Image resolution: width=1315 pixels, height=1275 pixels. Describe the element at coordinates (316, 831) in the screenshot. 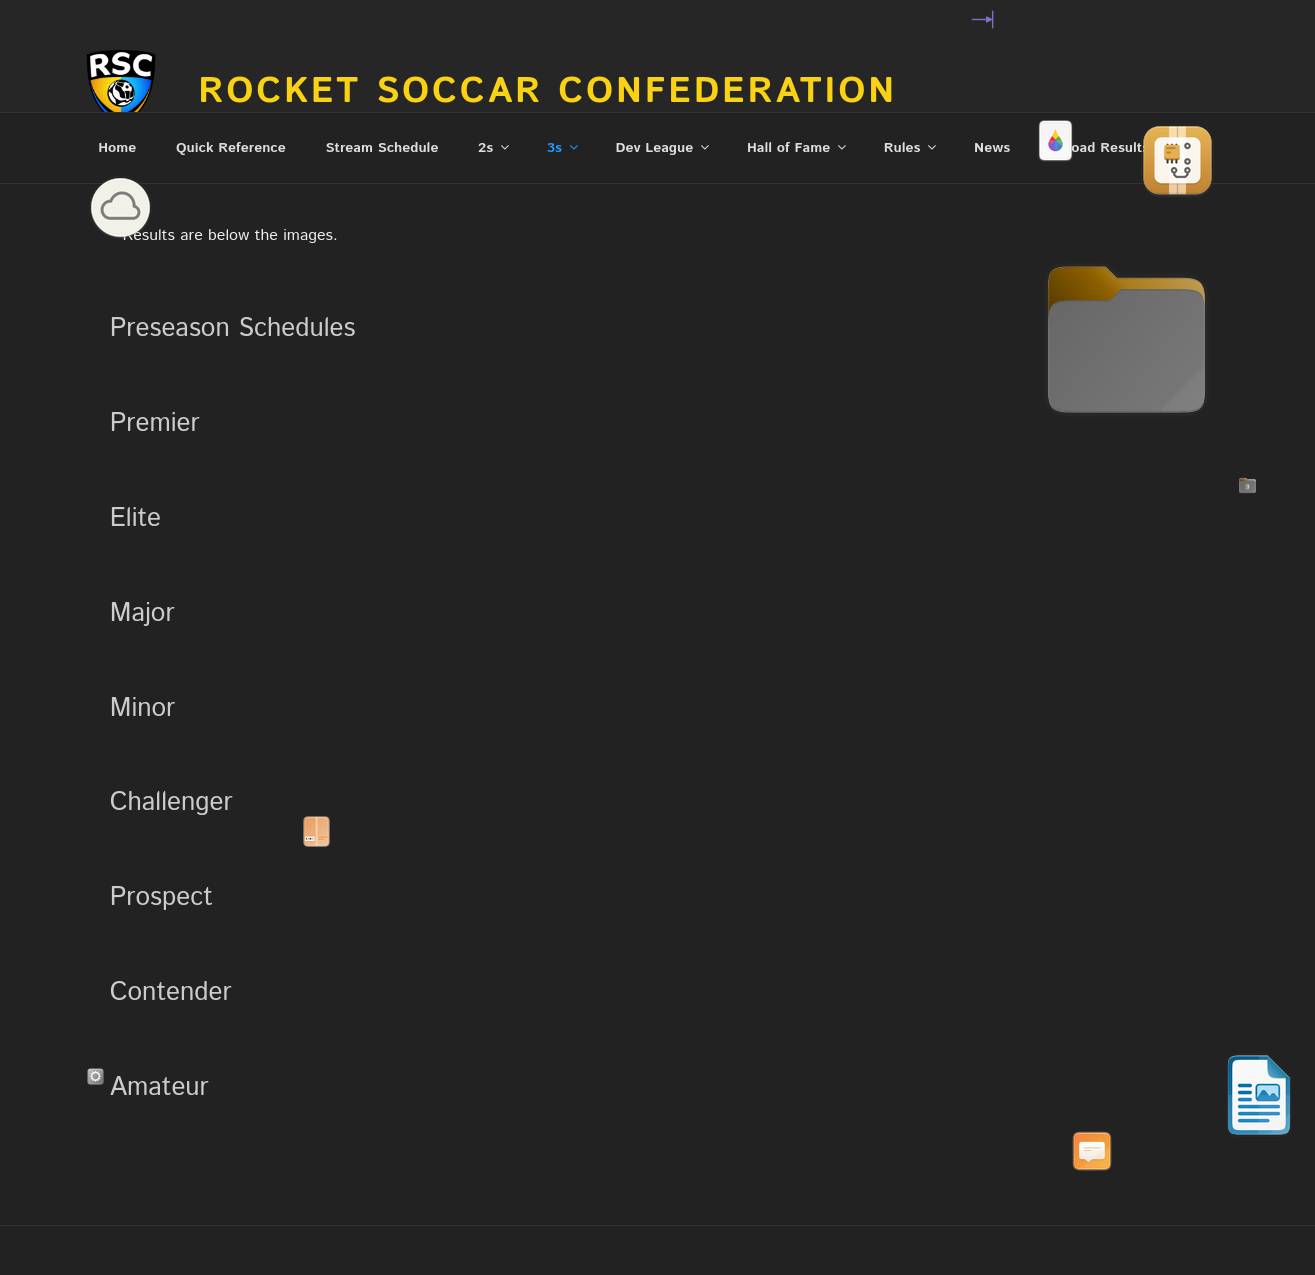

I see `compressed or archived file type` at that location.